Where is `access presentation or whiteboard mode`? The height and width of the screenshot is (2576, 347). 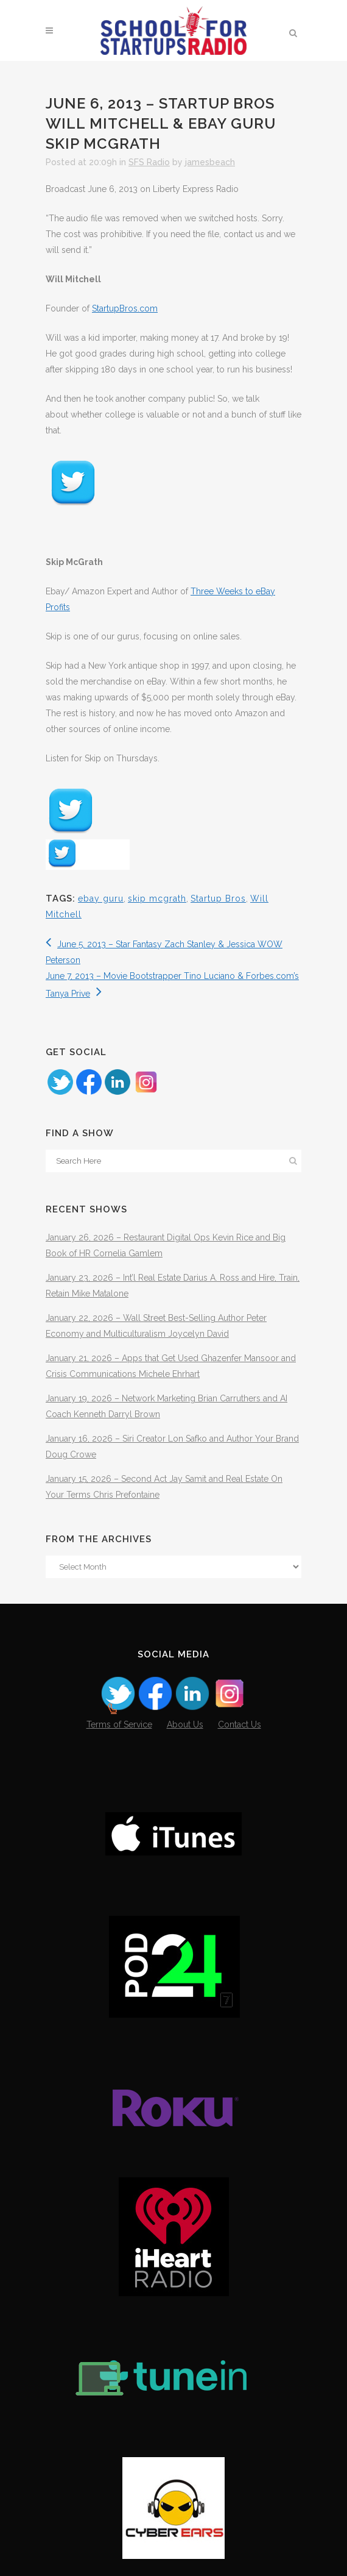
access presentation or whiteboard mode is located at coordinates (99, 2379).